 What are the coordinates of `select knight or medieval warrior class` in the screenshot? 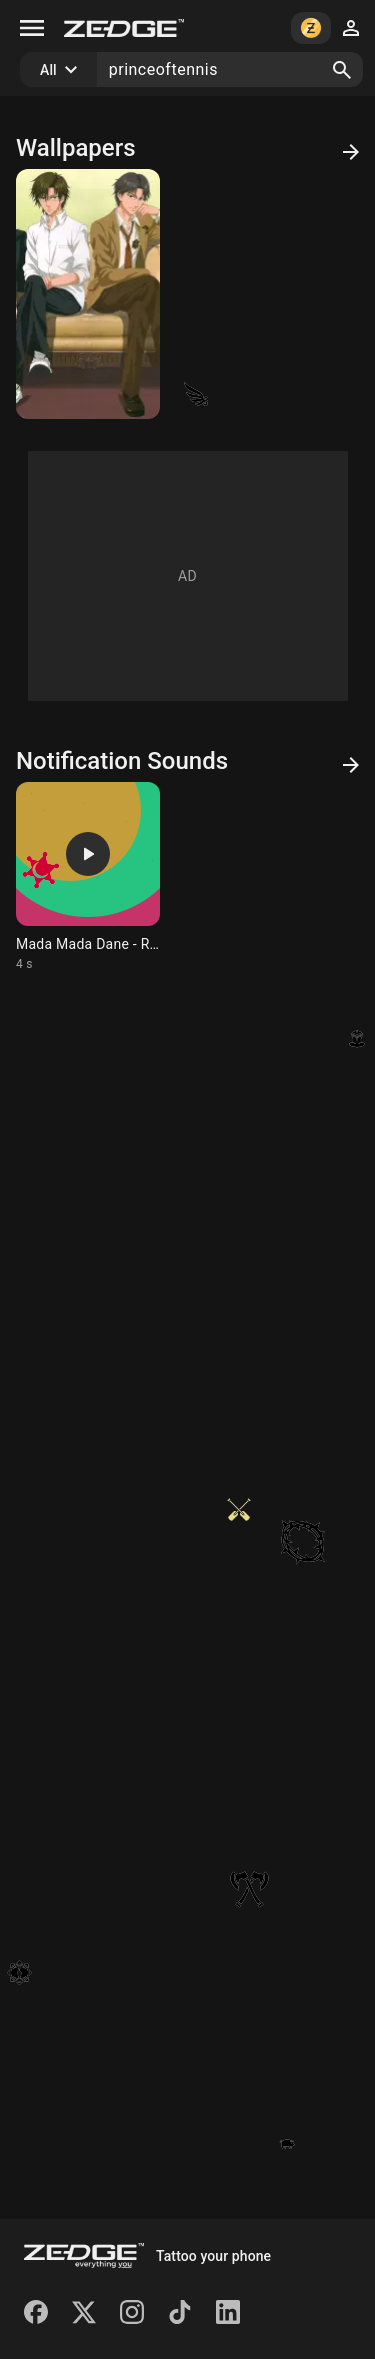 It's located at (357, 1039).